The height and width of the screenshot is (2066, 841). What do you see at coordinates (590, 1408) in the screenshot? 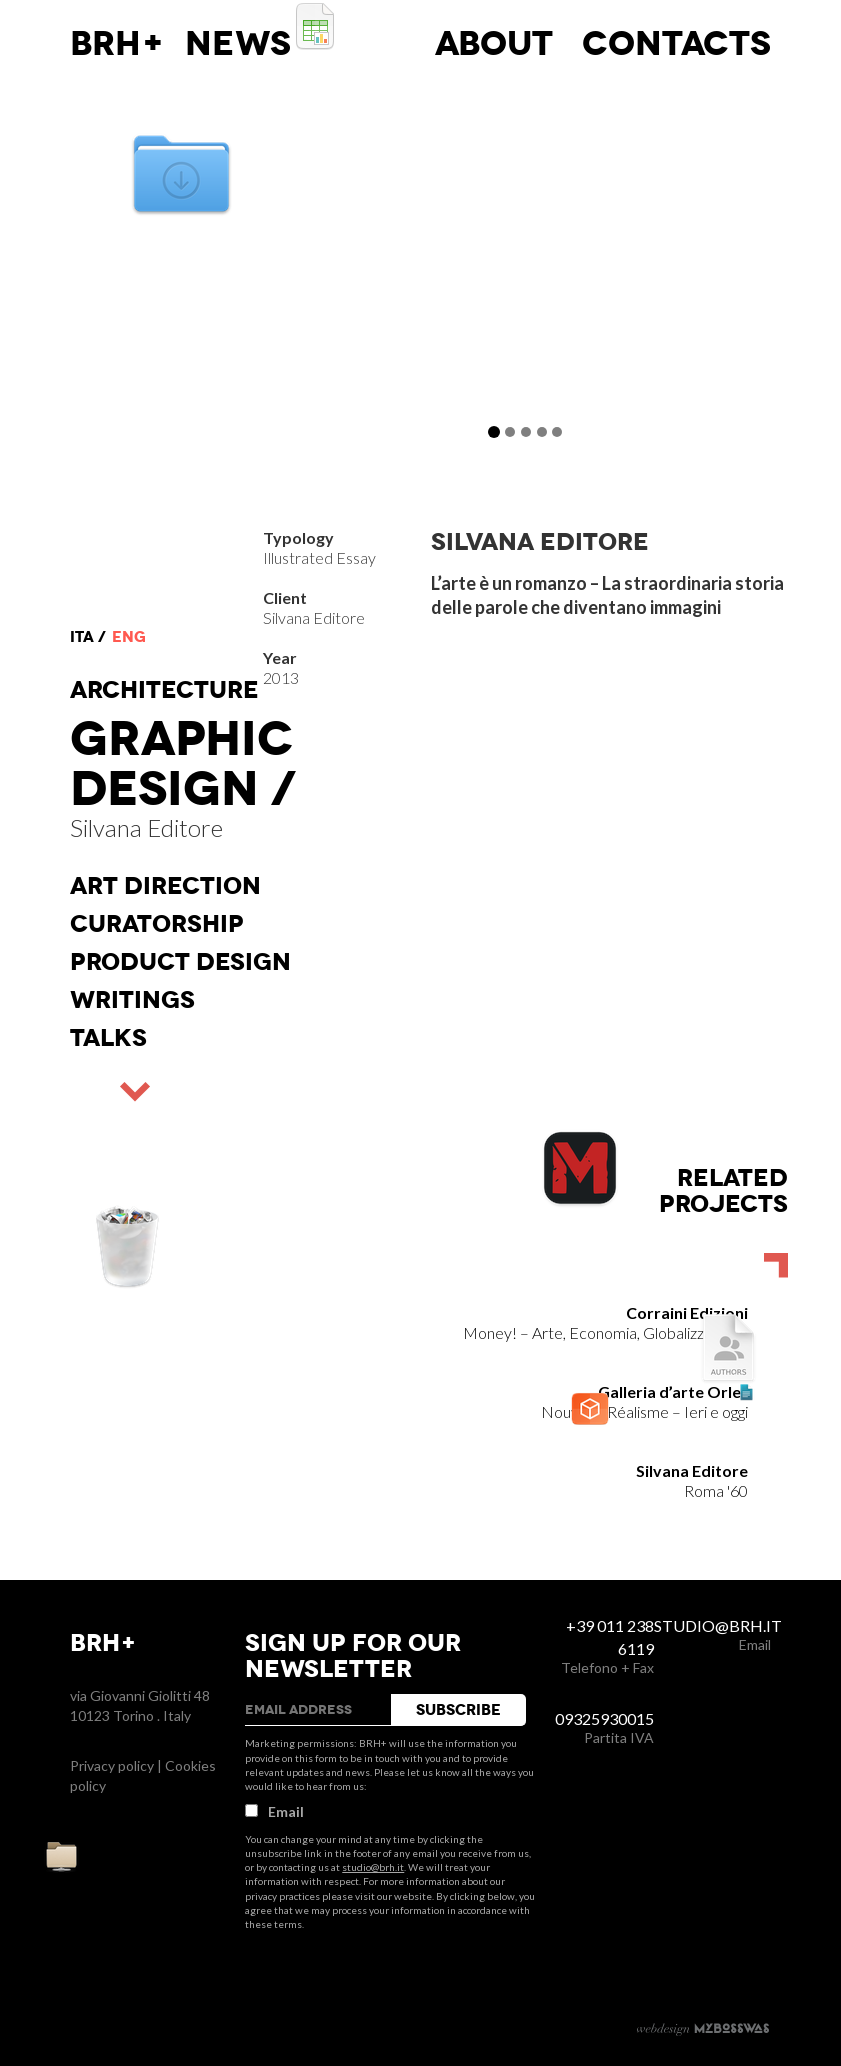
I see `open a 3ds format 3d model file` at bounding box center [590, 1408].